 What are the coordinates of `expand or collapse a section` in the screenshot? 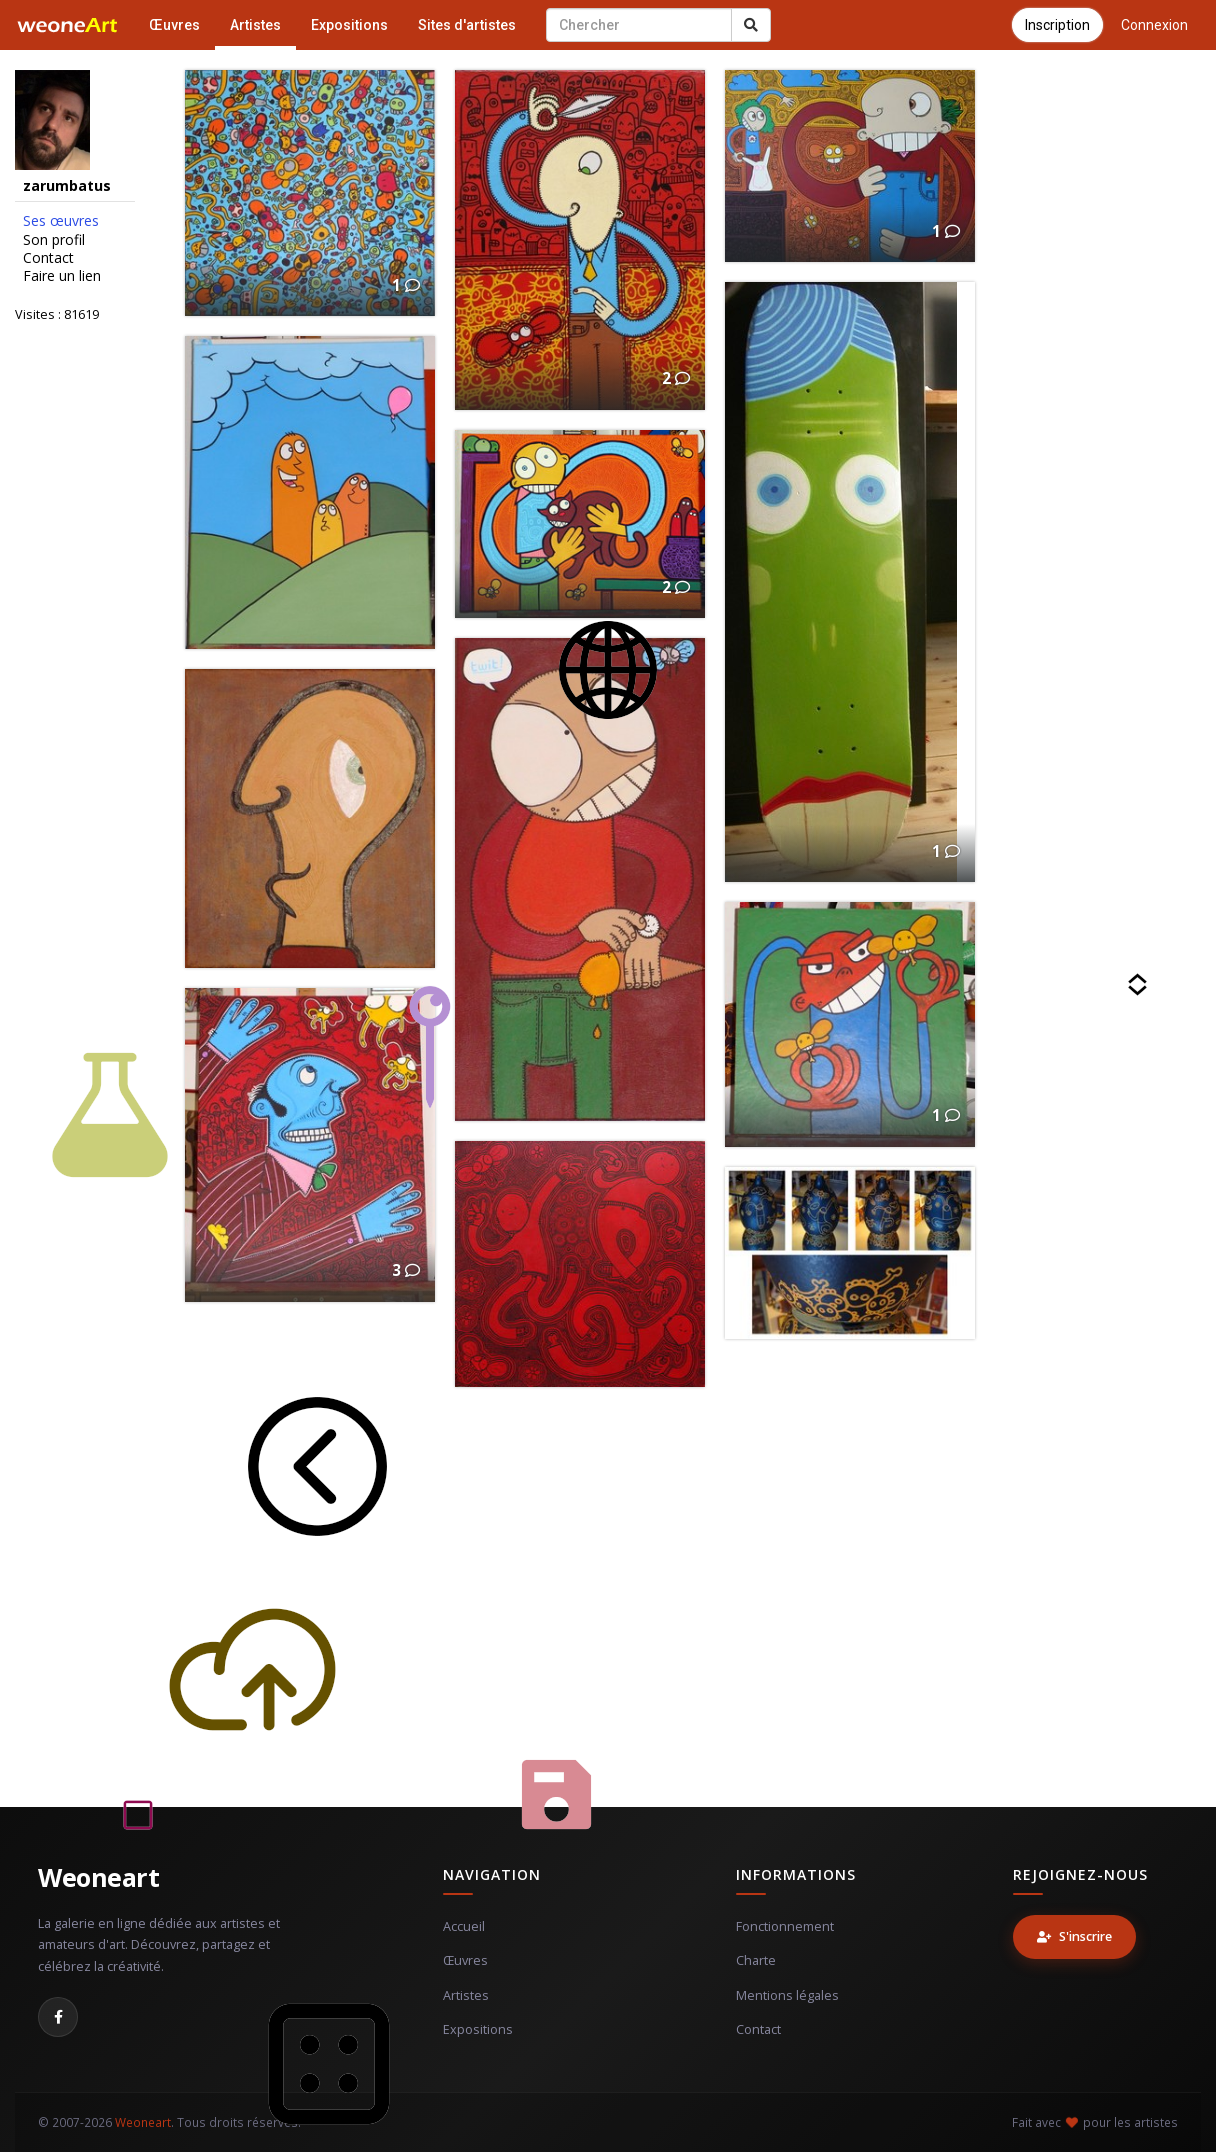 It's located at (1137, 984).